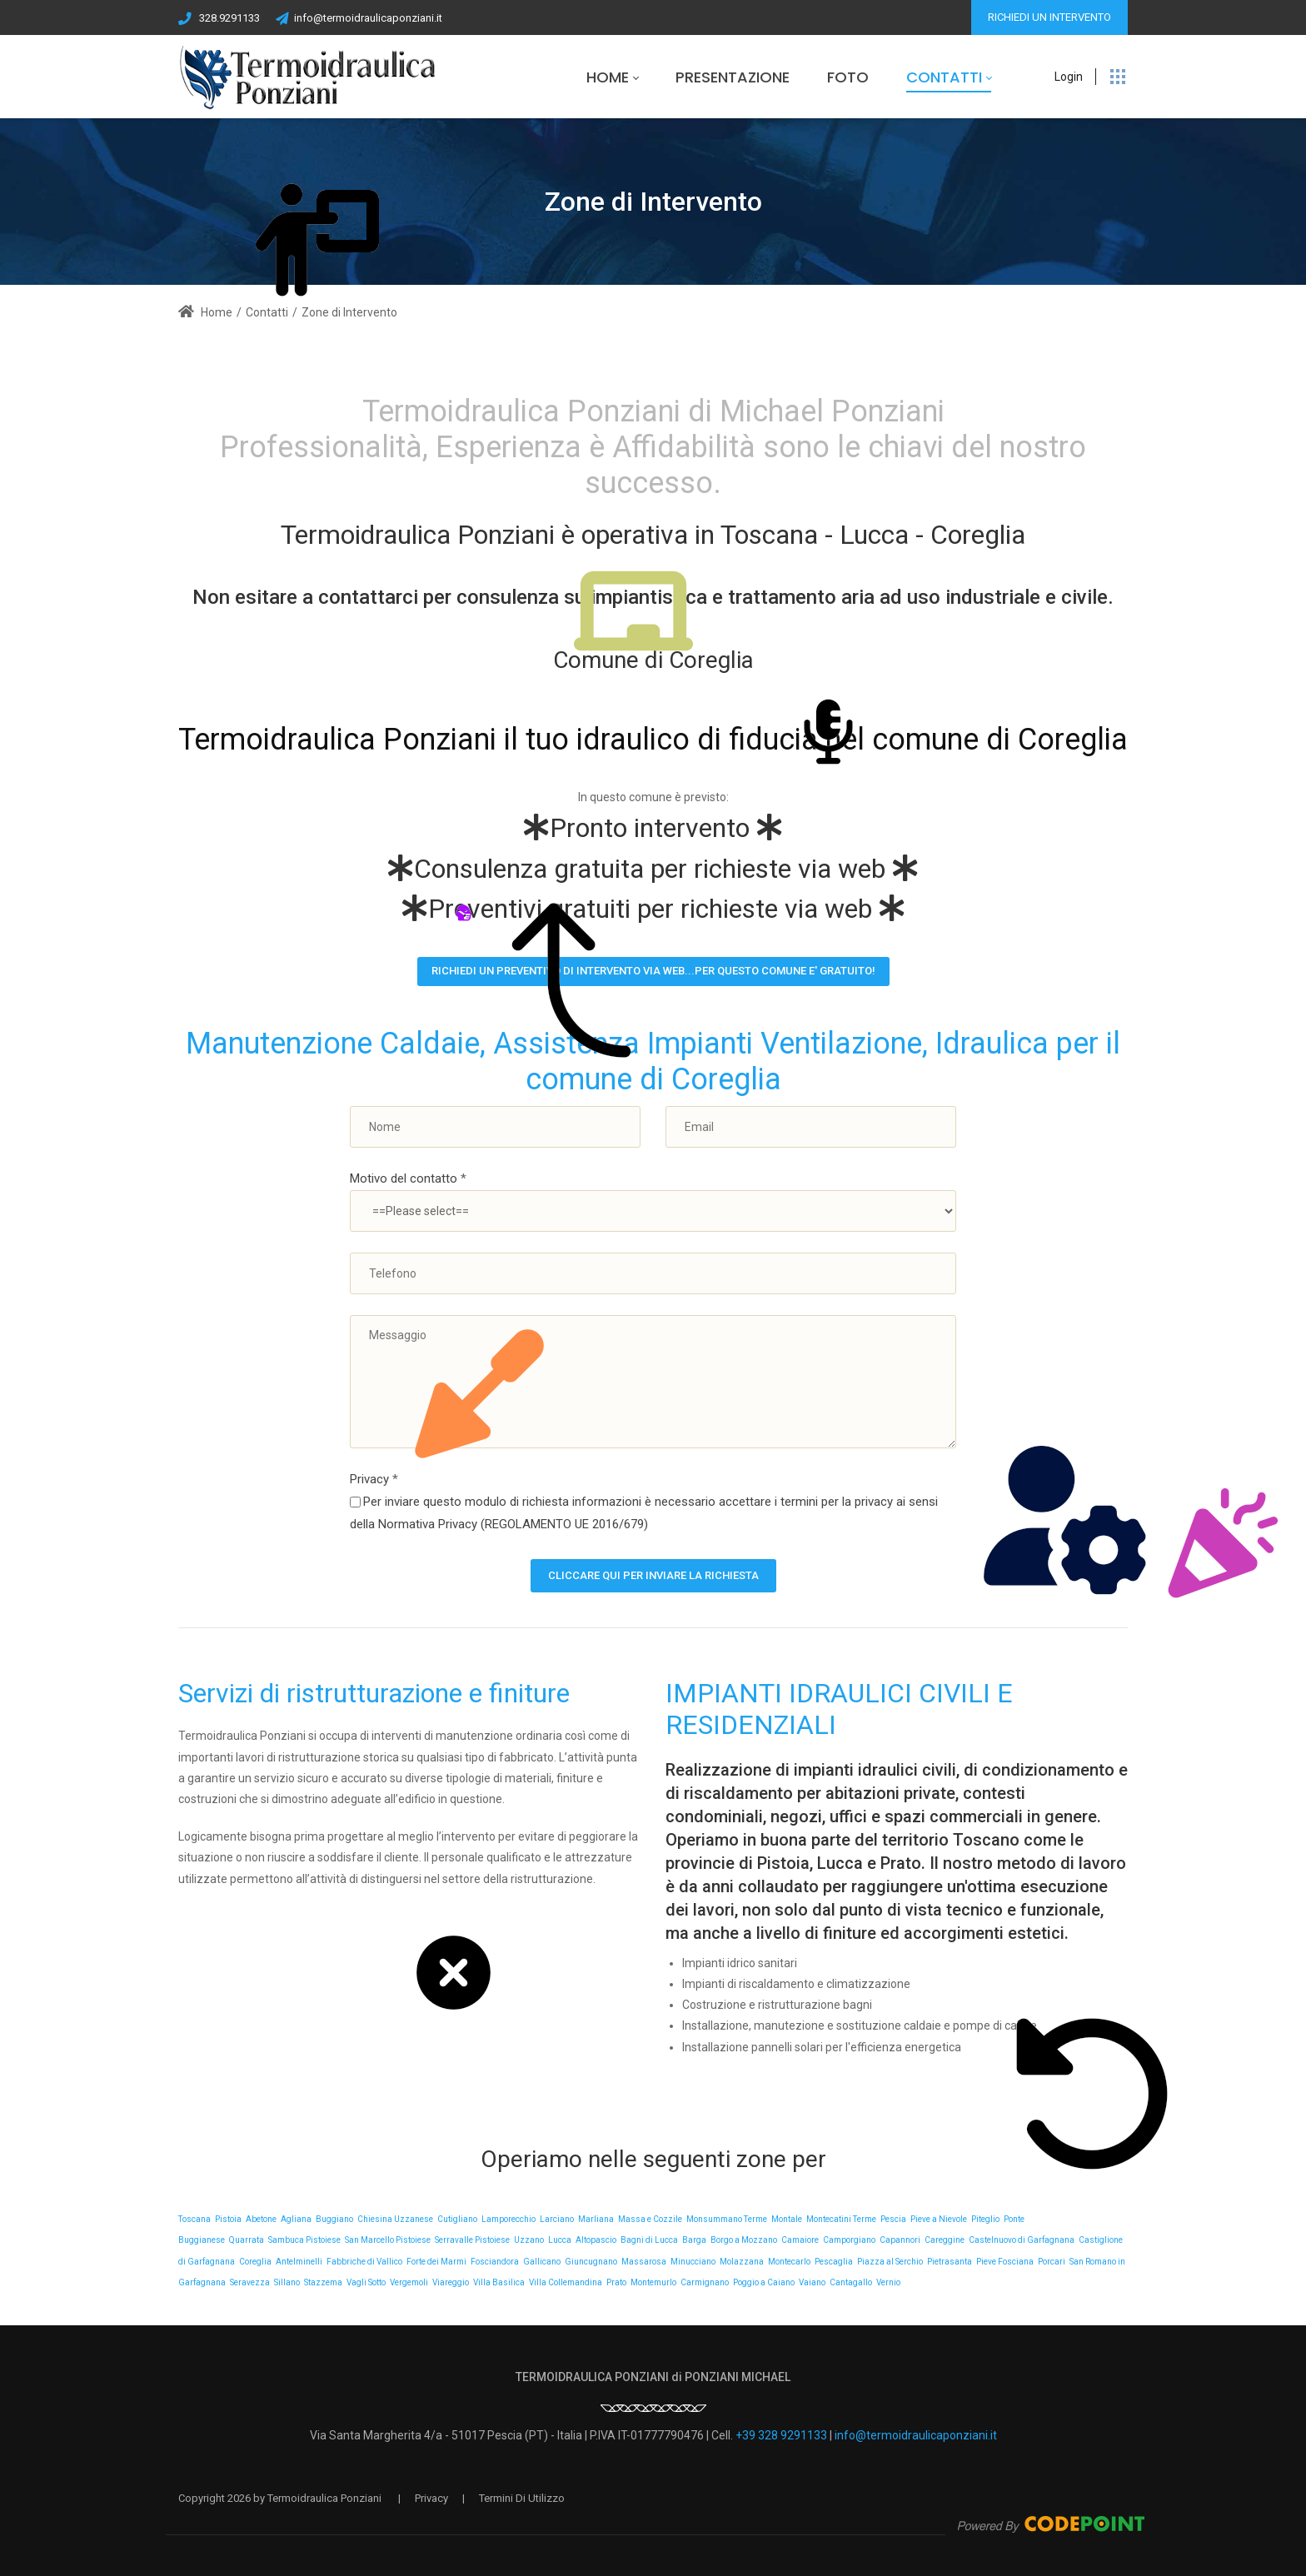 The image size is (1306, 2576). Describe the element at coordinates (1217, 1549) in the screenshot. I see `celebration or success notification` at that location.